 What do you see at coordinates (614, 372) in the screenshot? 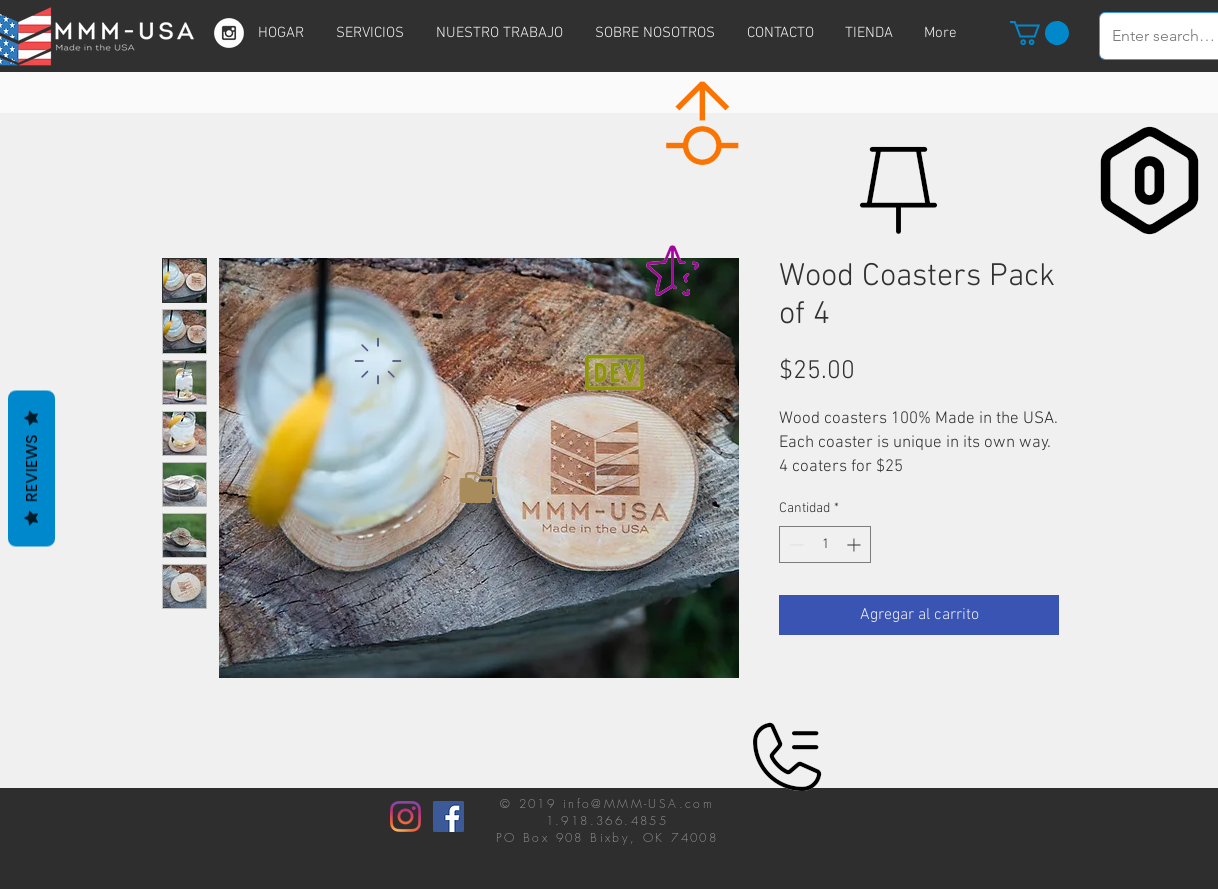
I see `visit DEV Community profile or article` at bounding box center [614, 372].